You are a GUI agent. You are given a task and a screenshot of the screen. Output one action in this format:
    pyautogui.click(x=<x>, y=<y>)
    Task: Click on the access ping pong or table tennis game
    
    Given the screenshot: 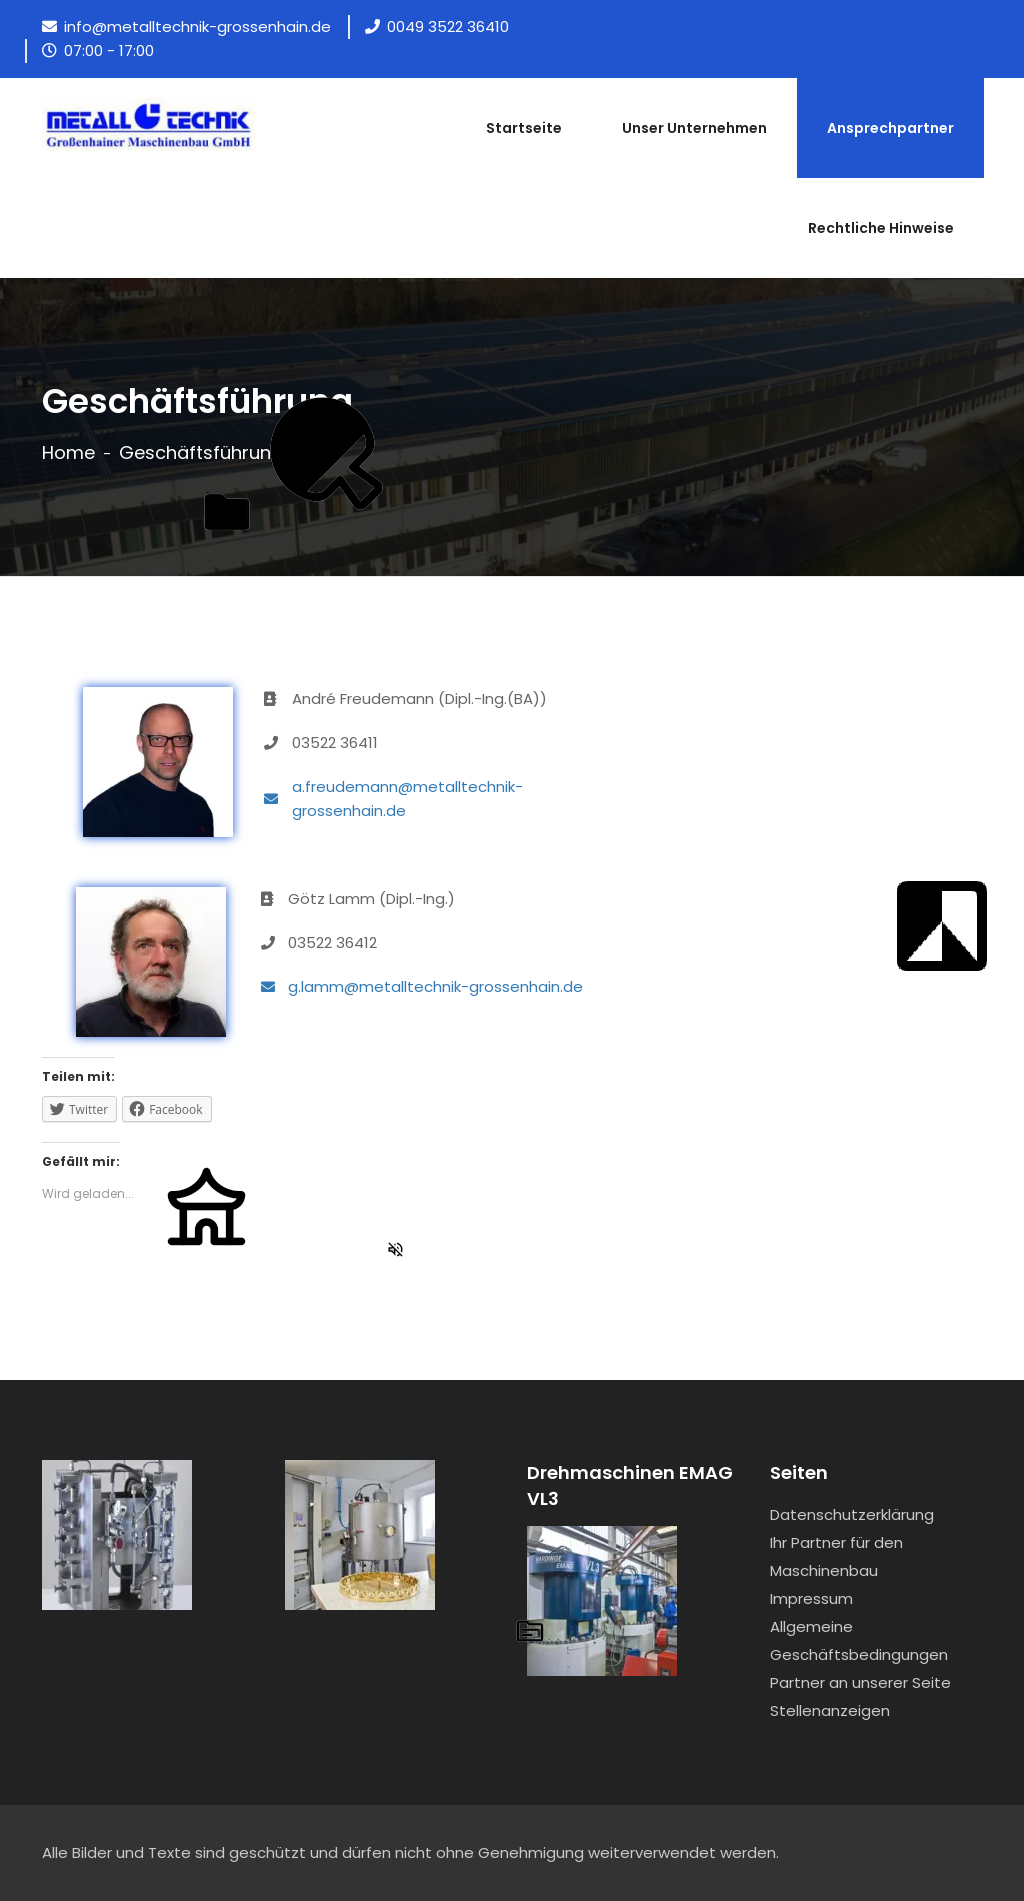 What is the action you would take?
    pyautogui.click(x=324, y=451)
    